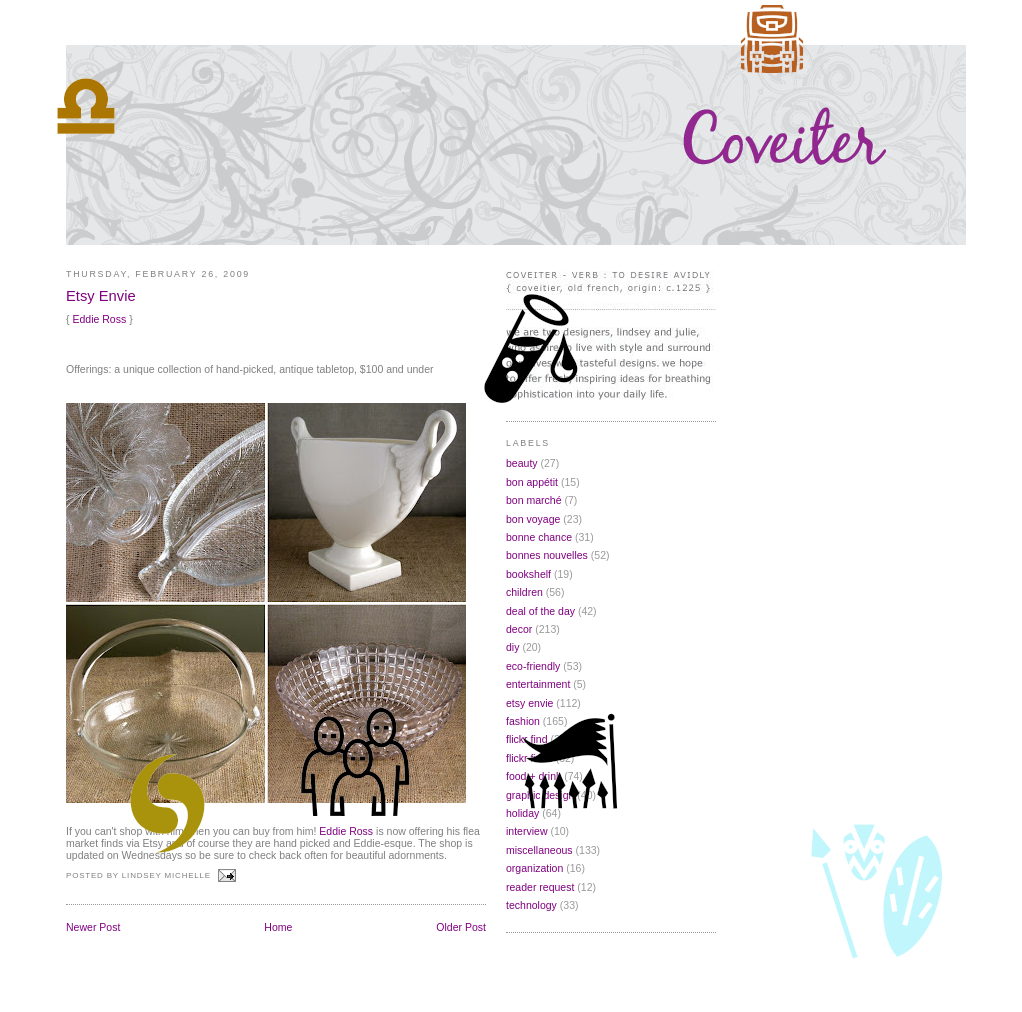  What do you see at coordinates (167, 803) in the screenshot?
I see `indicates a doubled or multiplied effect in gameplay` at bounding box center [167, 803].